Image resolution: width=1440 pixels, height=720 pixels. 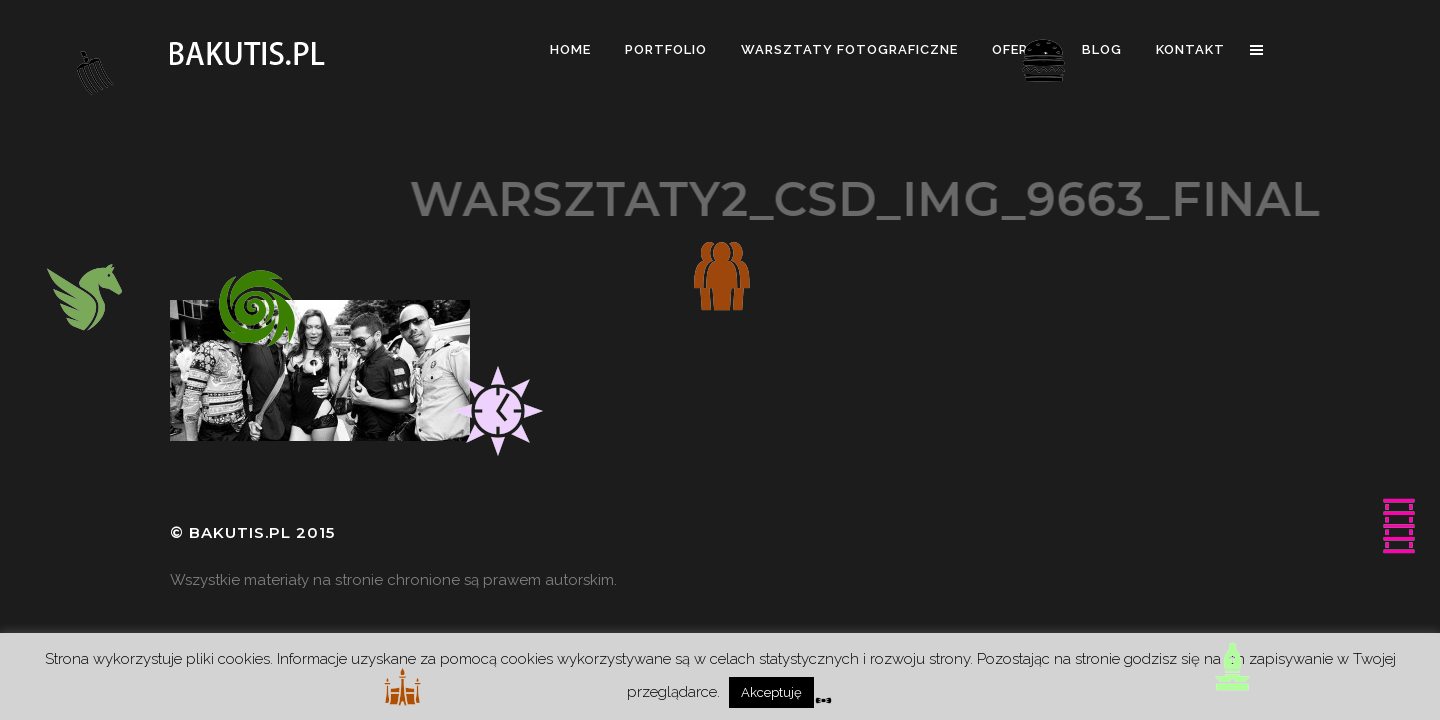 What do you see at coordinates (1399, 526) in the screenshot?
I see `access ladder or climbing tools in game` at bounding box center [1399, 526].